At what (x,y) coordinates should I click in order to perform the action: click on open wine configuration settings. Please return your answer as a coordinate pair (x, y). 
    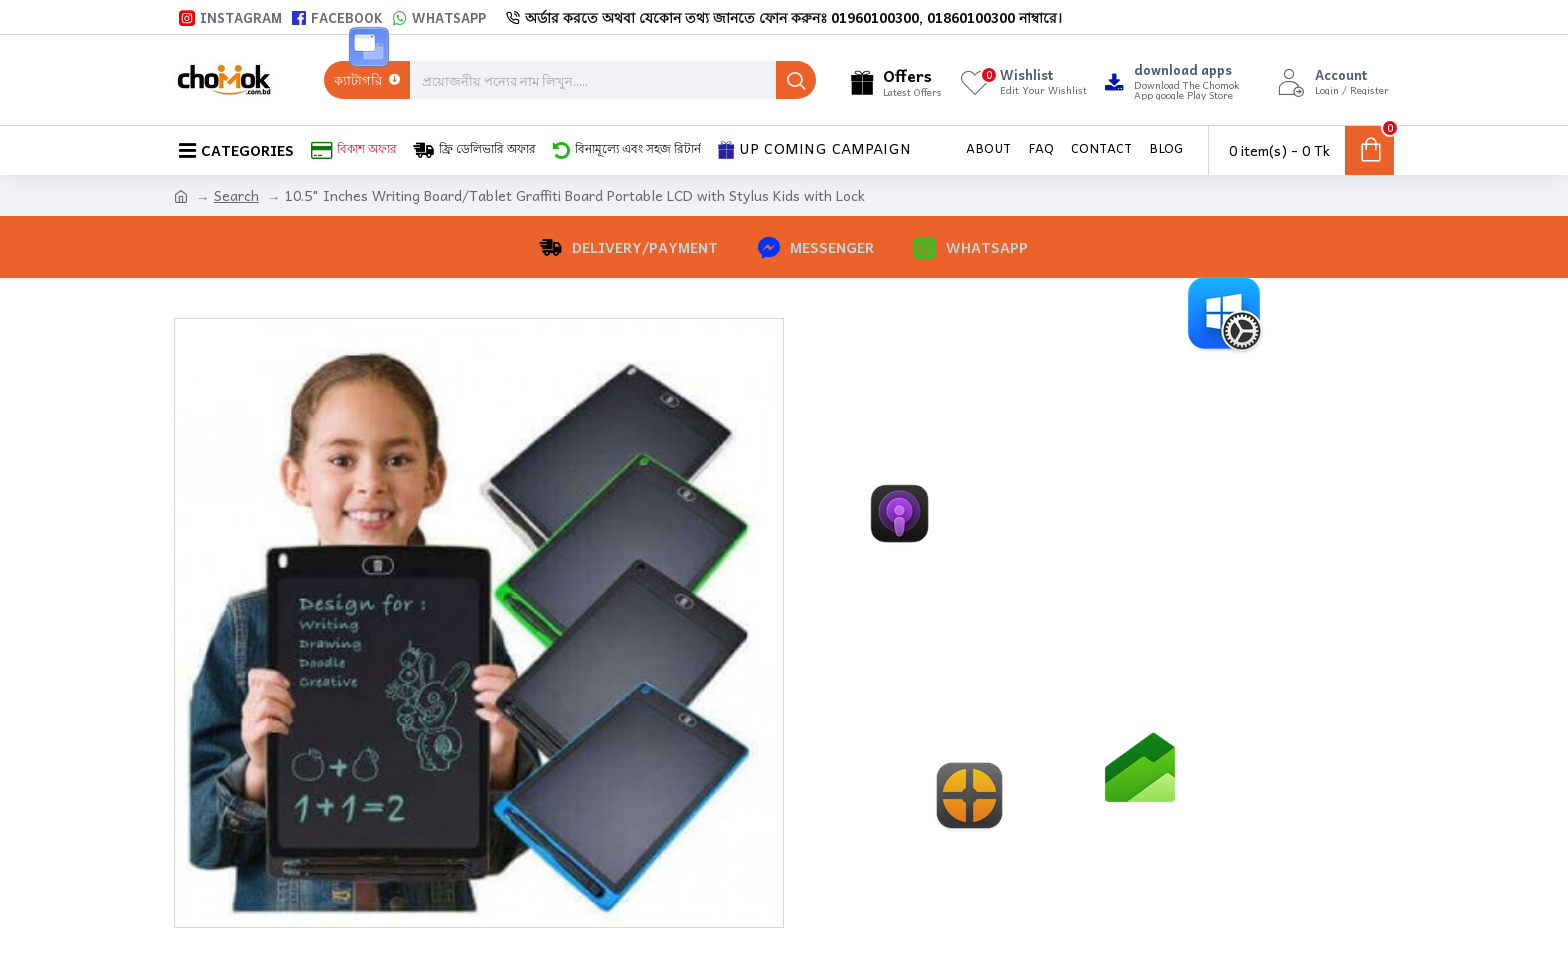
    Looking at the image, I should click on (1224, 313).